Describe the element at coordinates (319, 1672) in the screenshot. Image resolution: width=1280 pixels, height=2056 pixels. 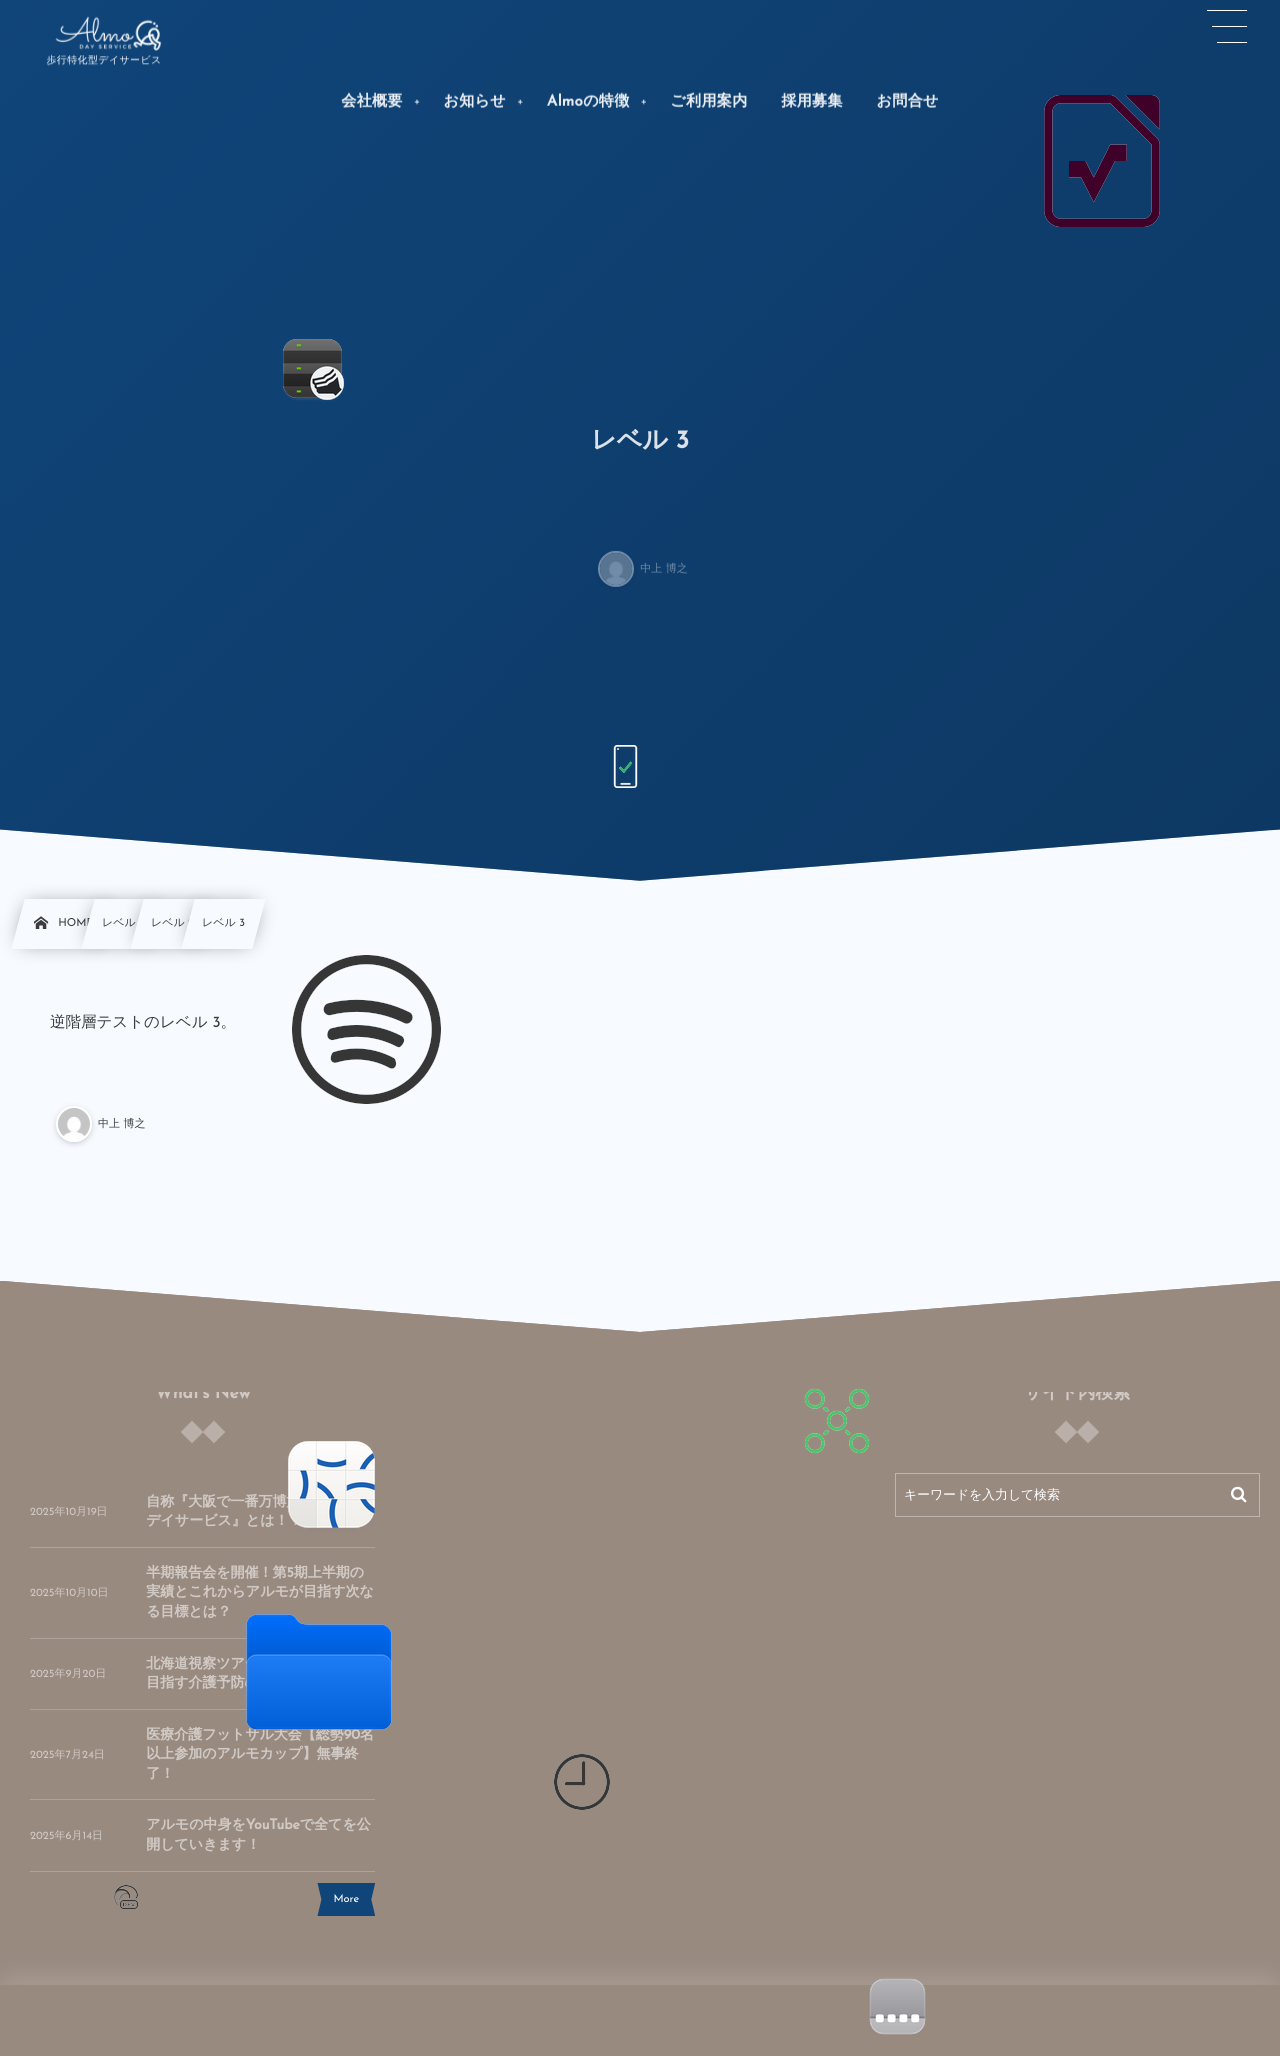
I see `open folder containing files or documents` at that location.